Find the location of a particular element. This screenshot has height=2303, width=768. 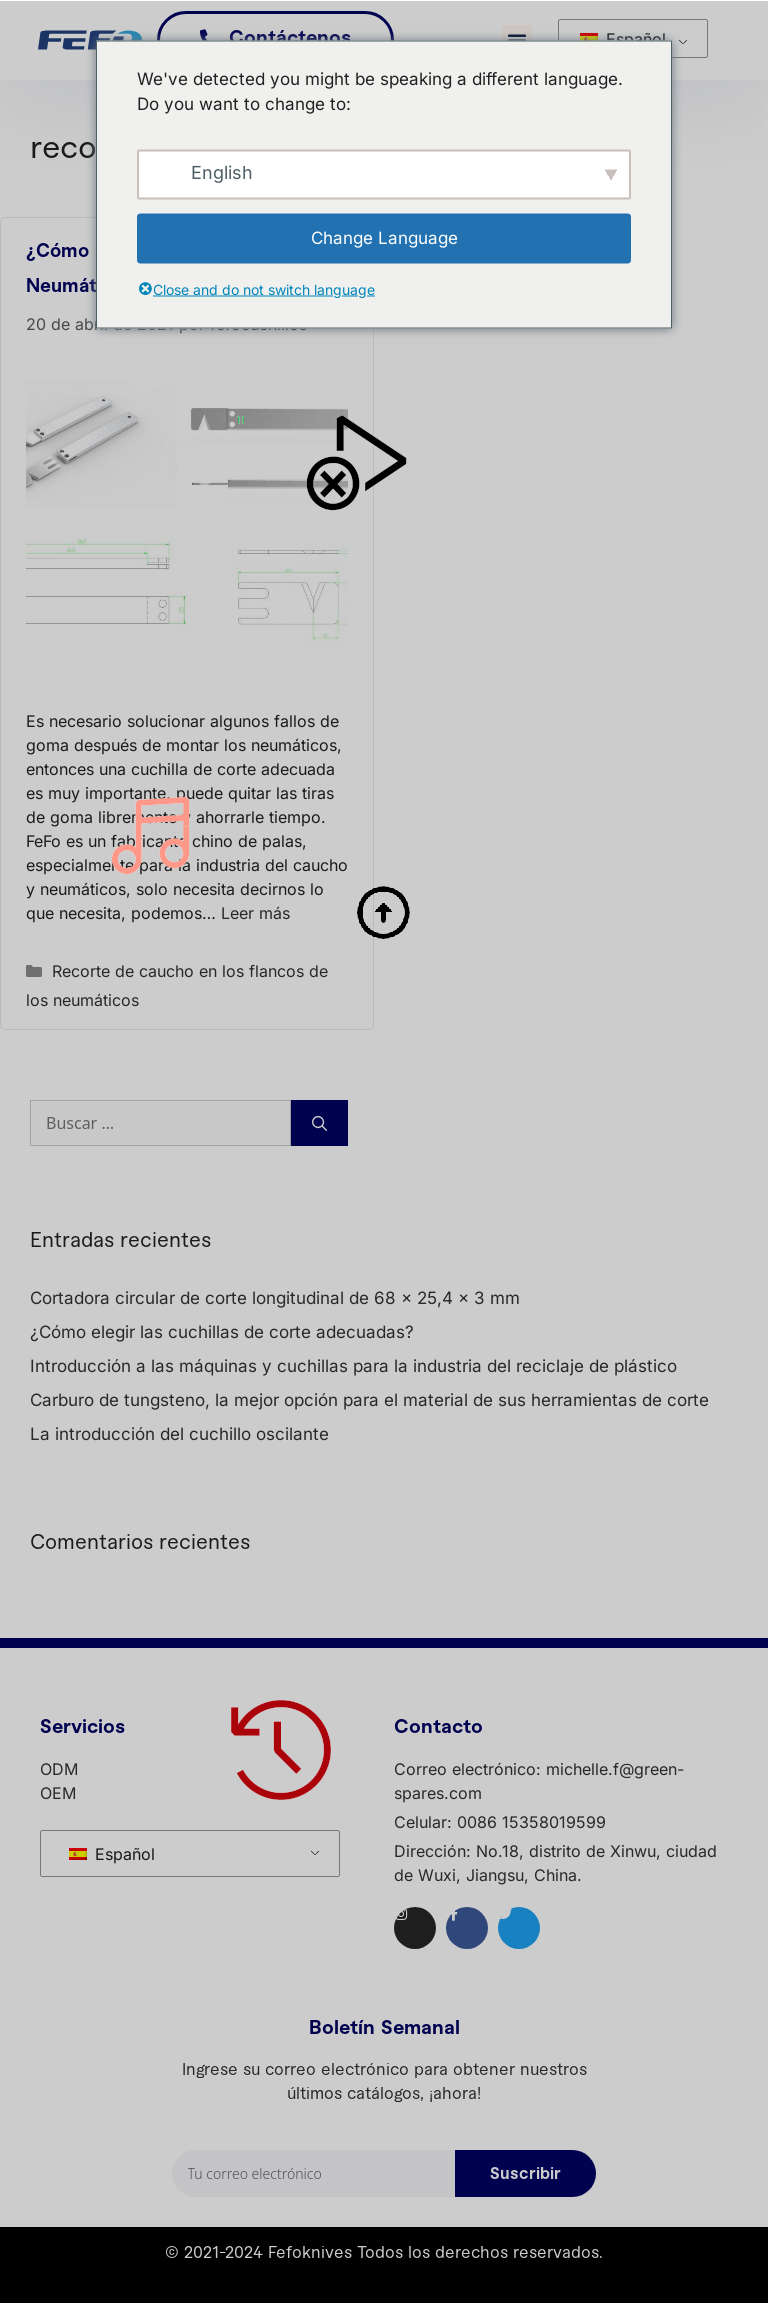

view recent activity or history is located at coordinates (281, 1750).